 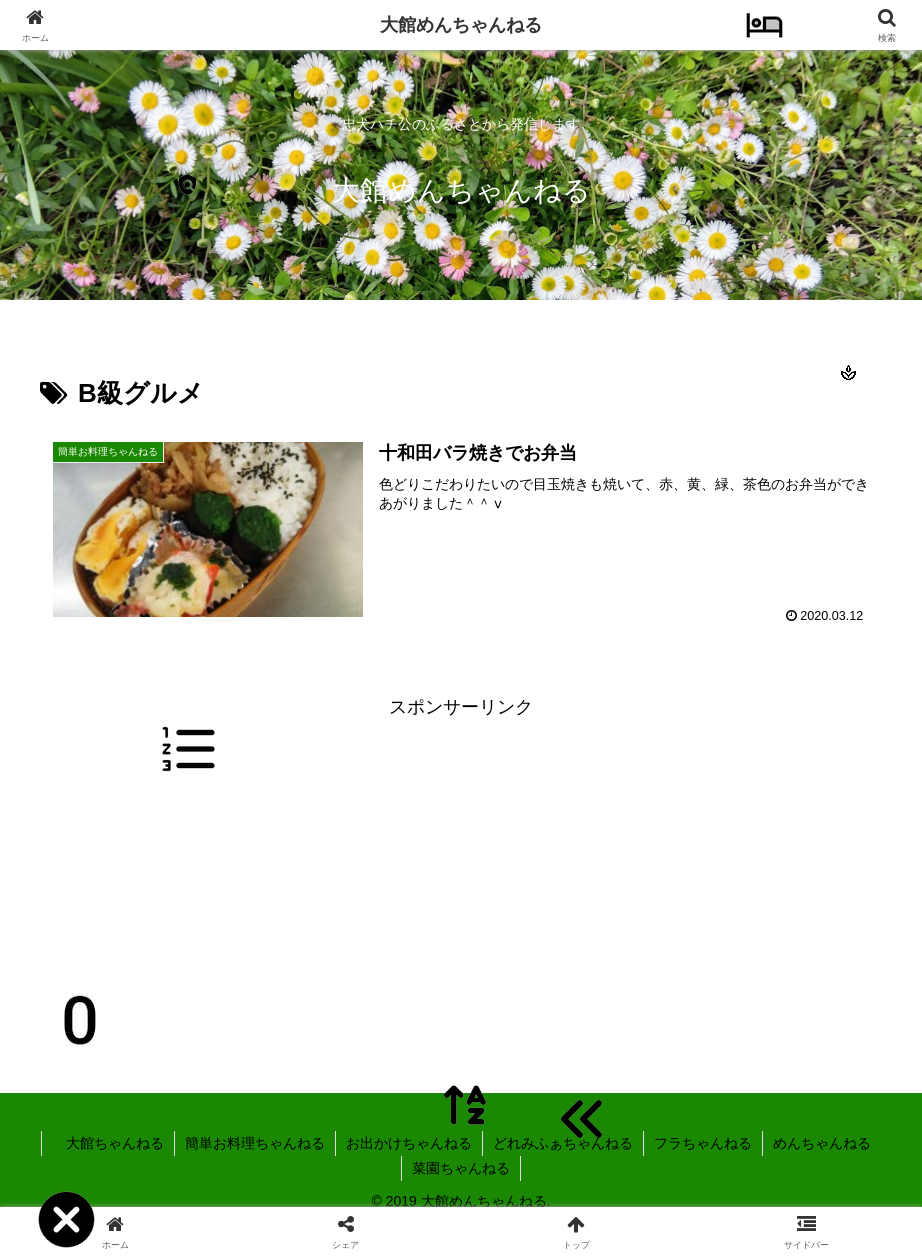 I want to click on view privacy policy or terms, so click(x=187, y=184).